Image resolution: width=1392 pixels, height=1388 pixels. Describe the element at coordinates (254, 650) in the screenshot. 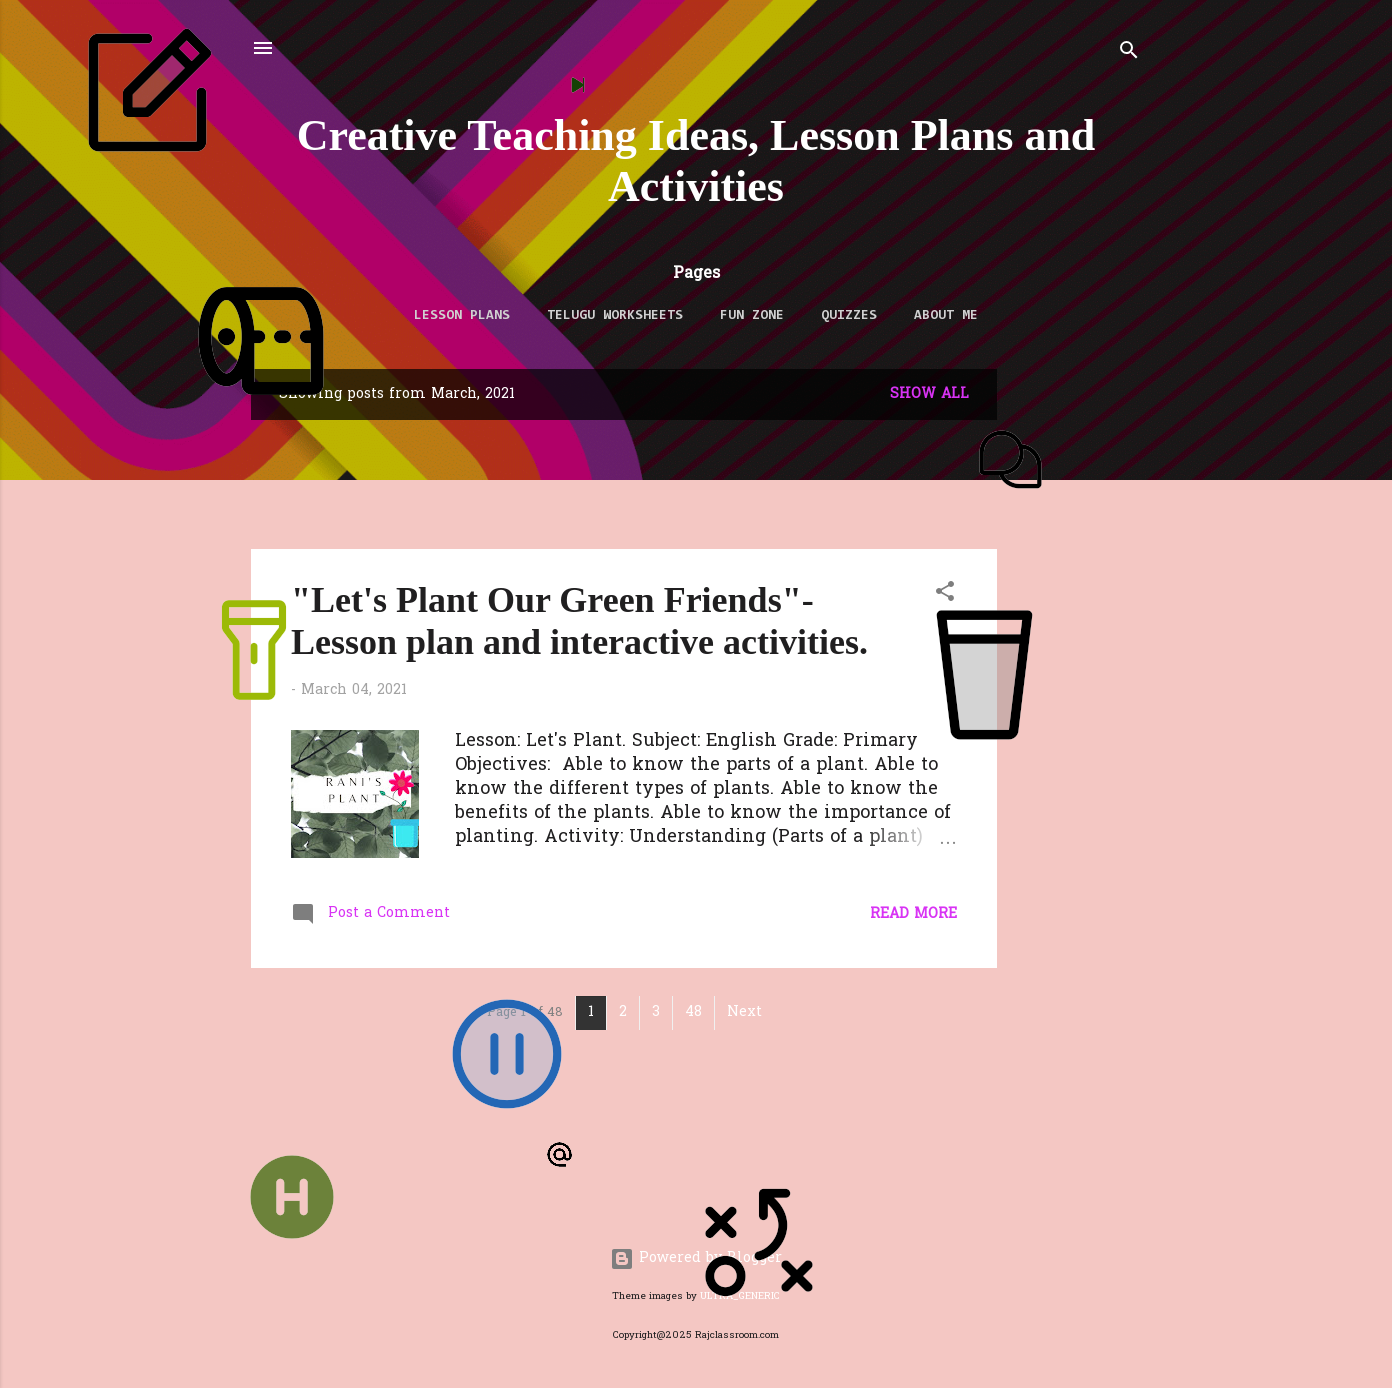

I see `toggle flashlight on or off` at that location.